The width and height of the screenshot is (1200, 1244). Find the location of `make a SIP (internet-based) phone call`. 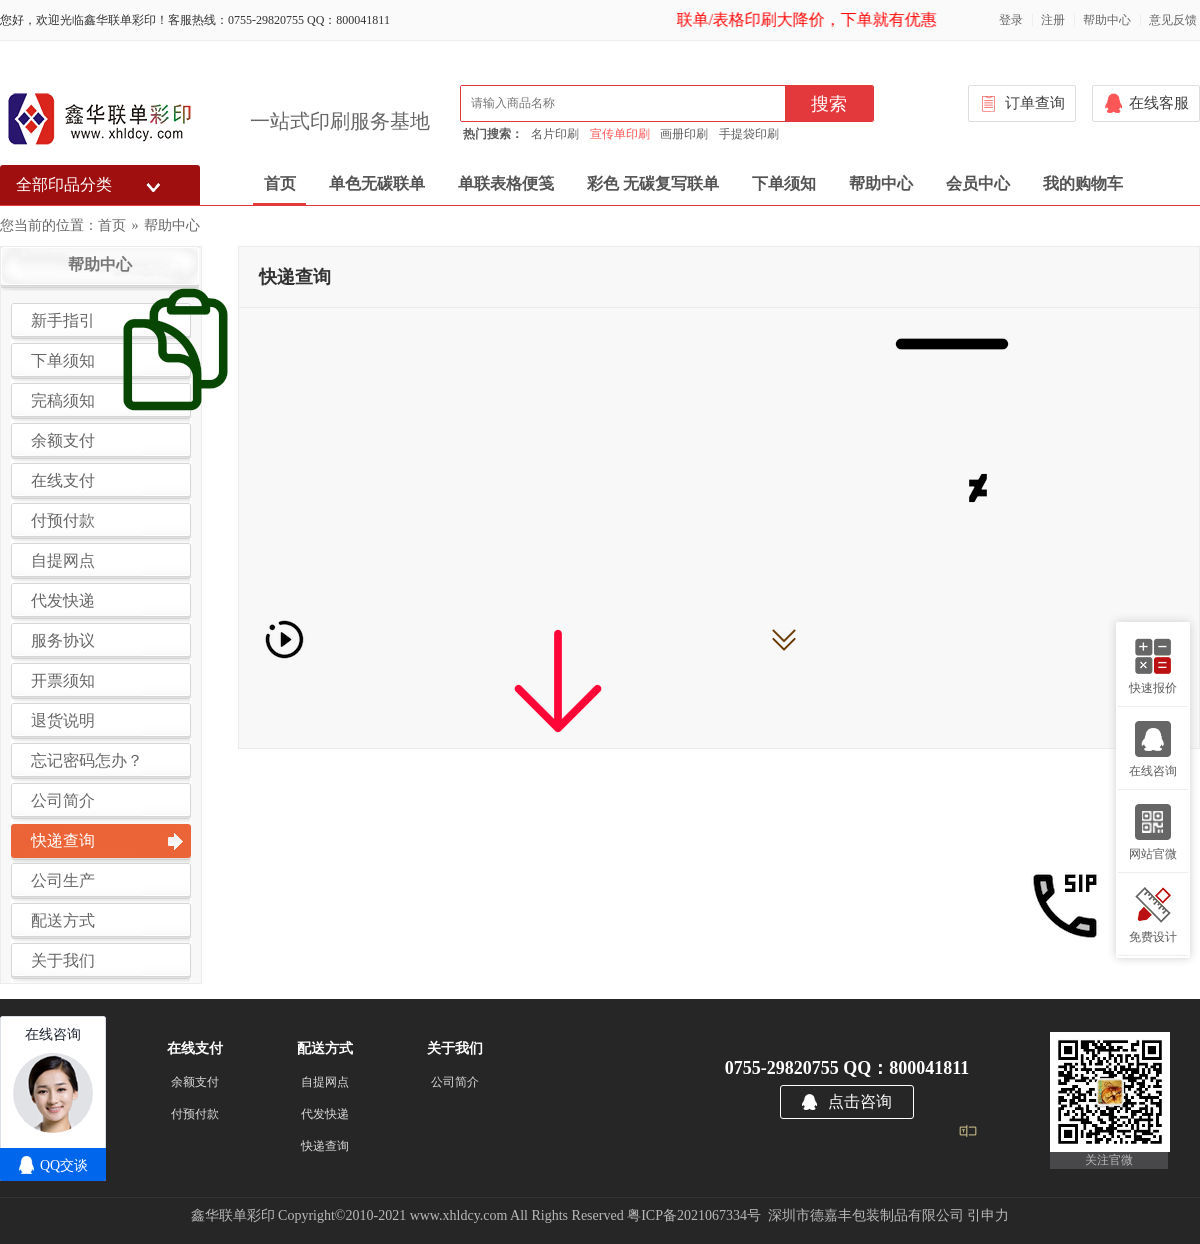

make a SIP (internet-based) phone call is located at coordinates (1065, 906).